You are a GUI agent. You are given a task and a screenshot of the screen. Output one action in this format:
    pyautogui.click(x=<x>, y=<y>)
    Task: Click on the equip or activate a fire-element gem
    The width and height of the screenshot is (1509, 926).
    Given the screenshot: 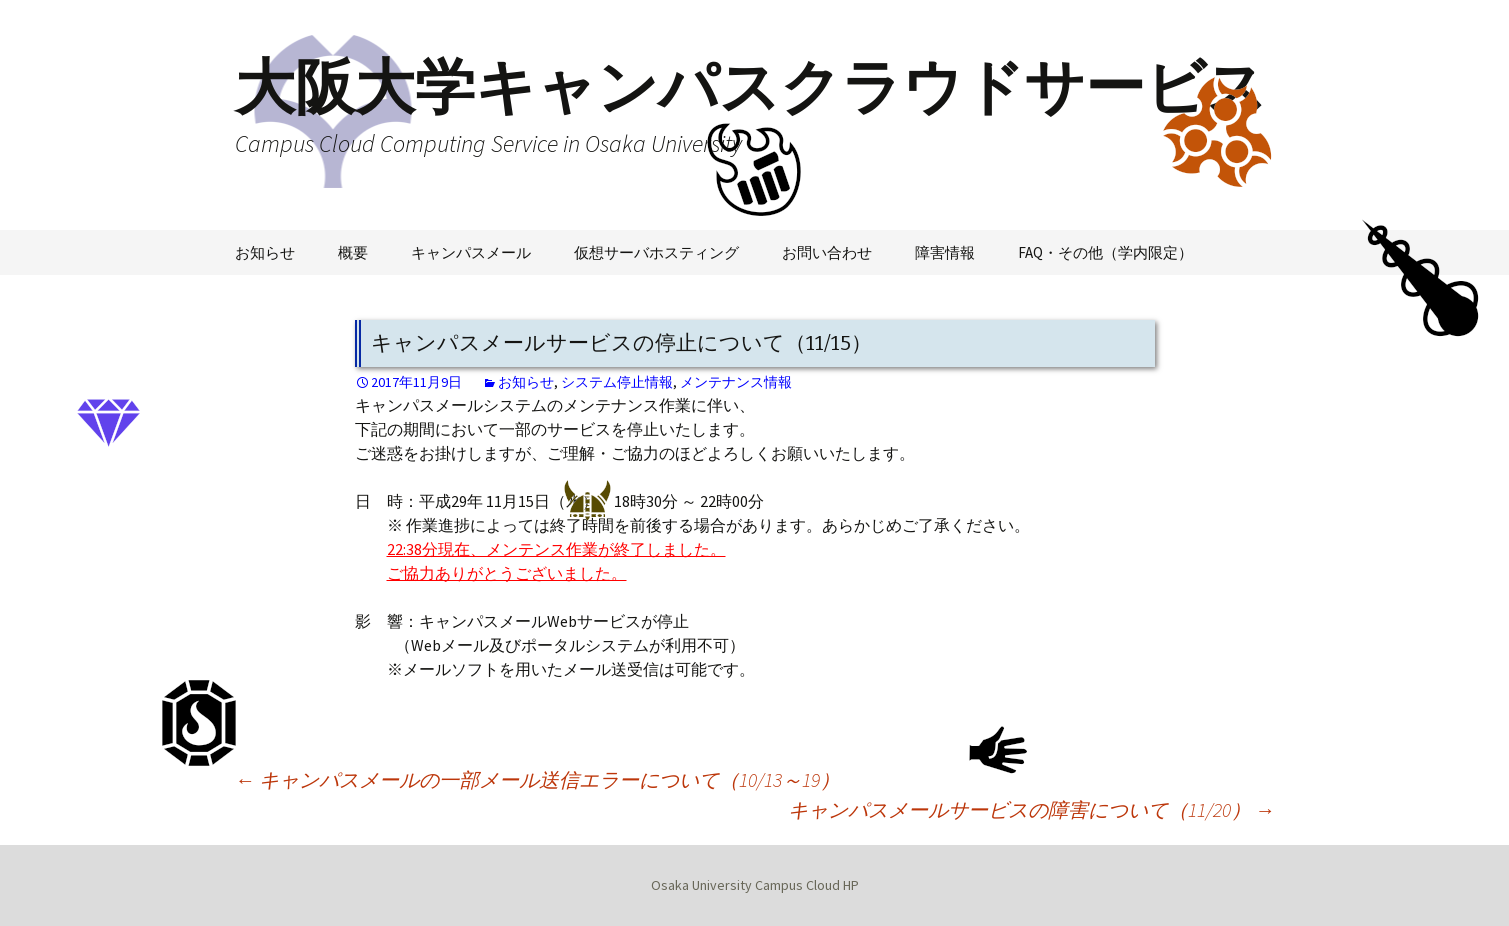 What is the action you would take?
    pyautogui.click(x=199, y=723)
    